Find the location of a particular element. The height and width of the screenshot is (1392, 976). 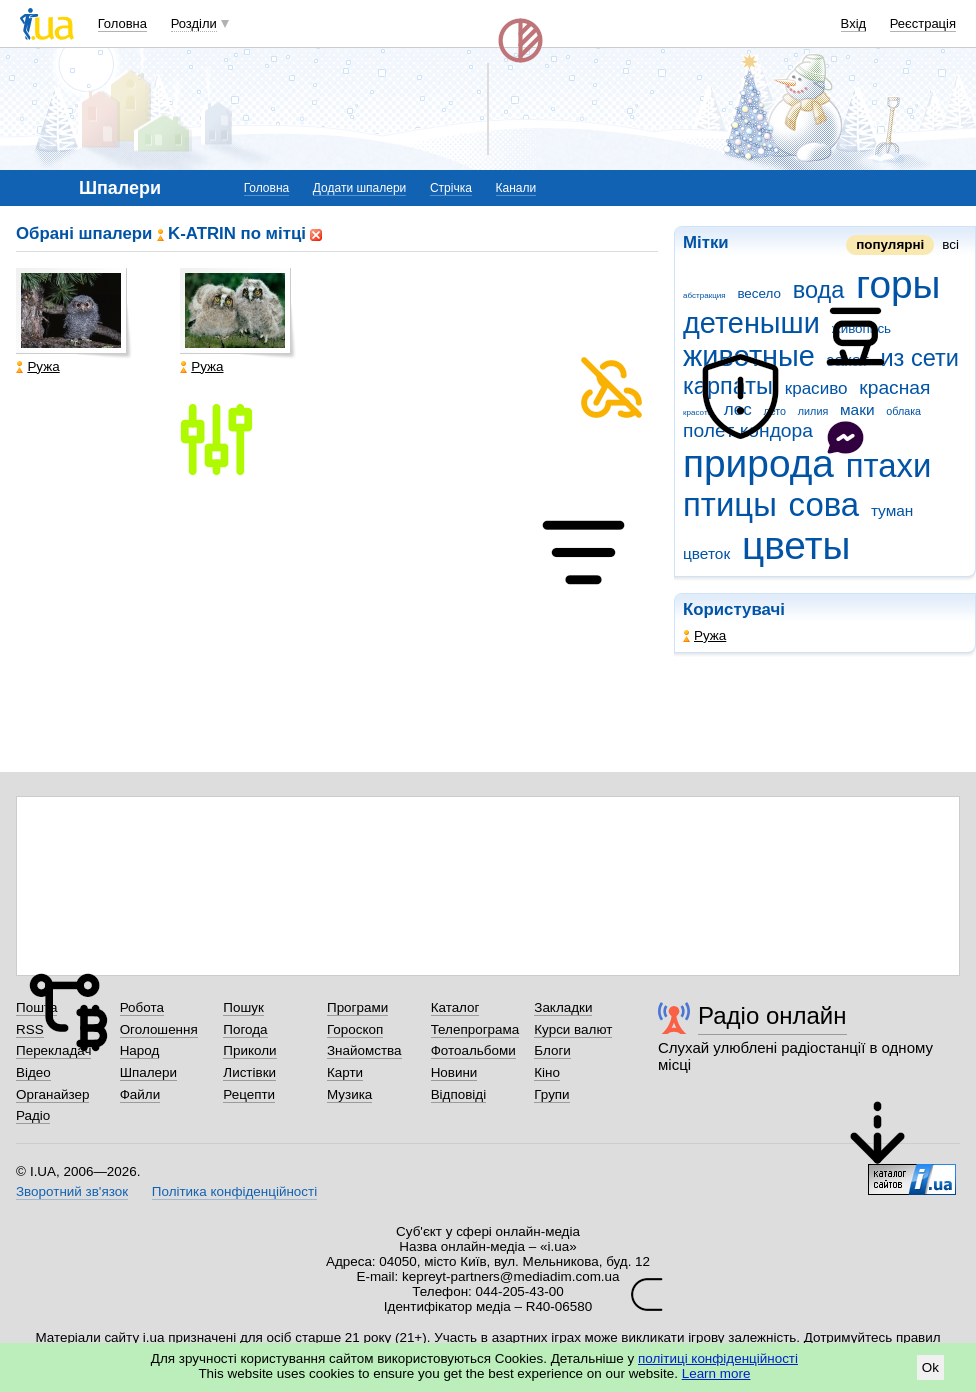

download in progress is located at coordinates (877, 1132).